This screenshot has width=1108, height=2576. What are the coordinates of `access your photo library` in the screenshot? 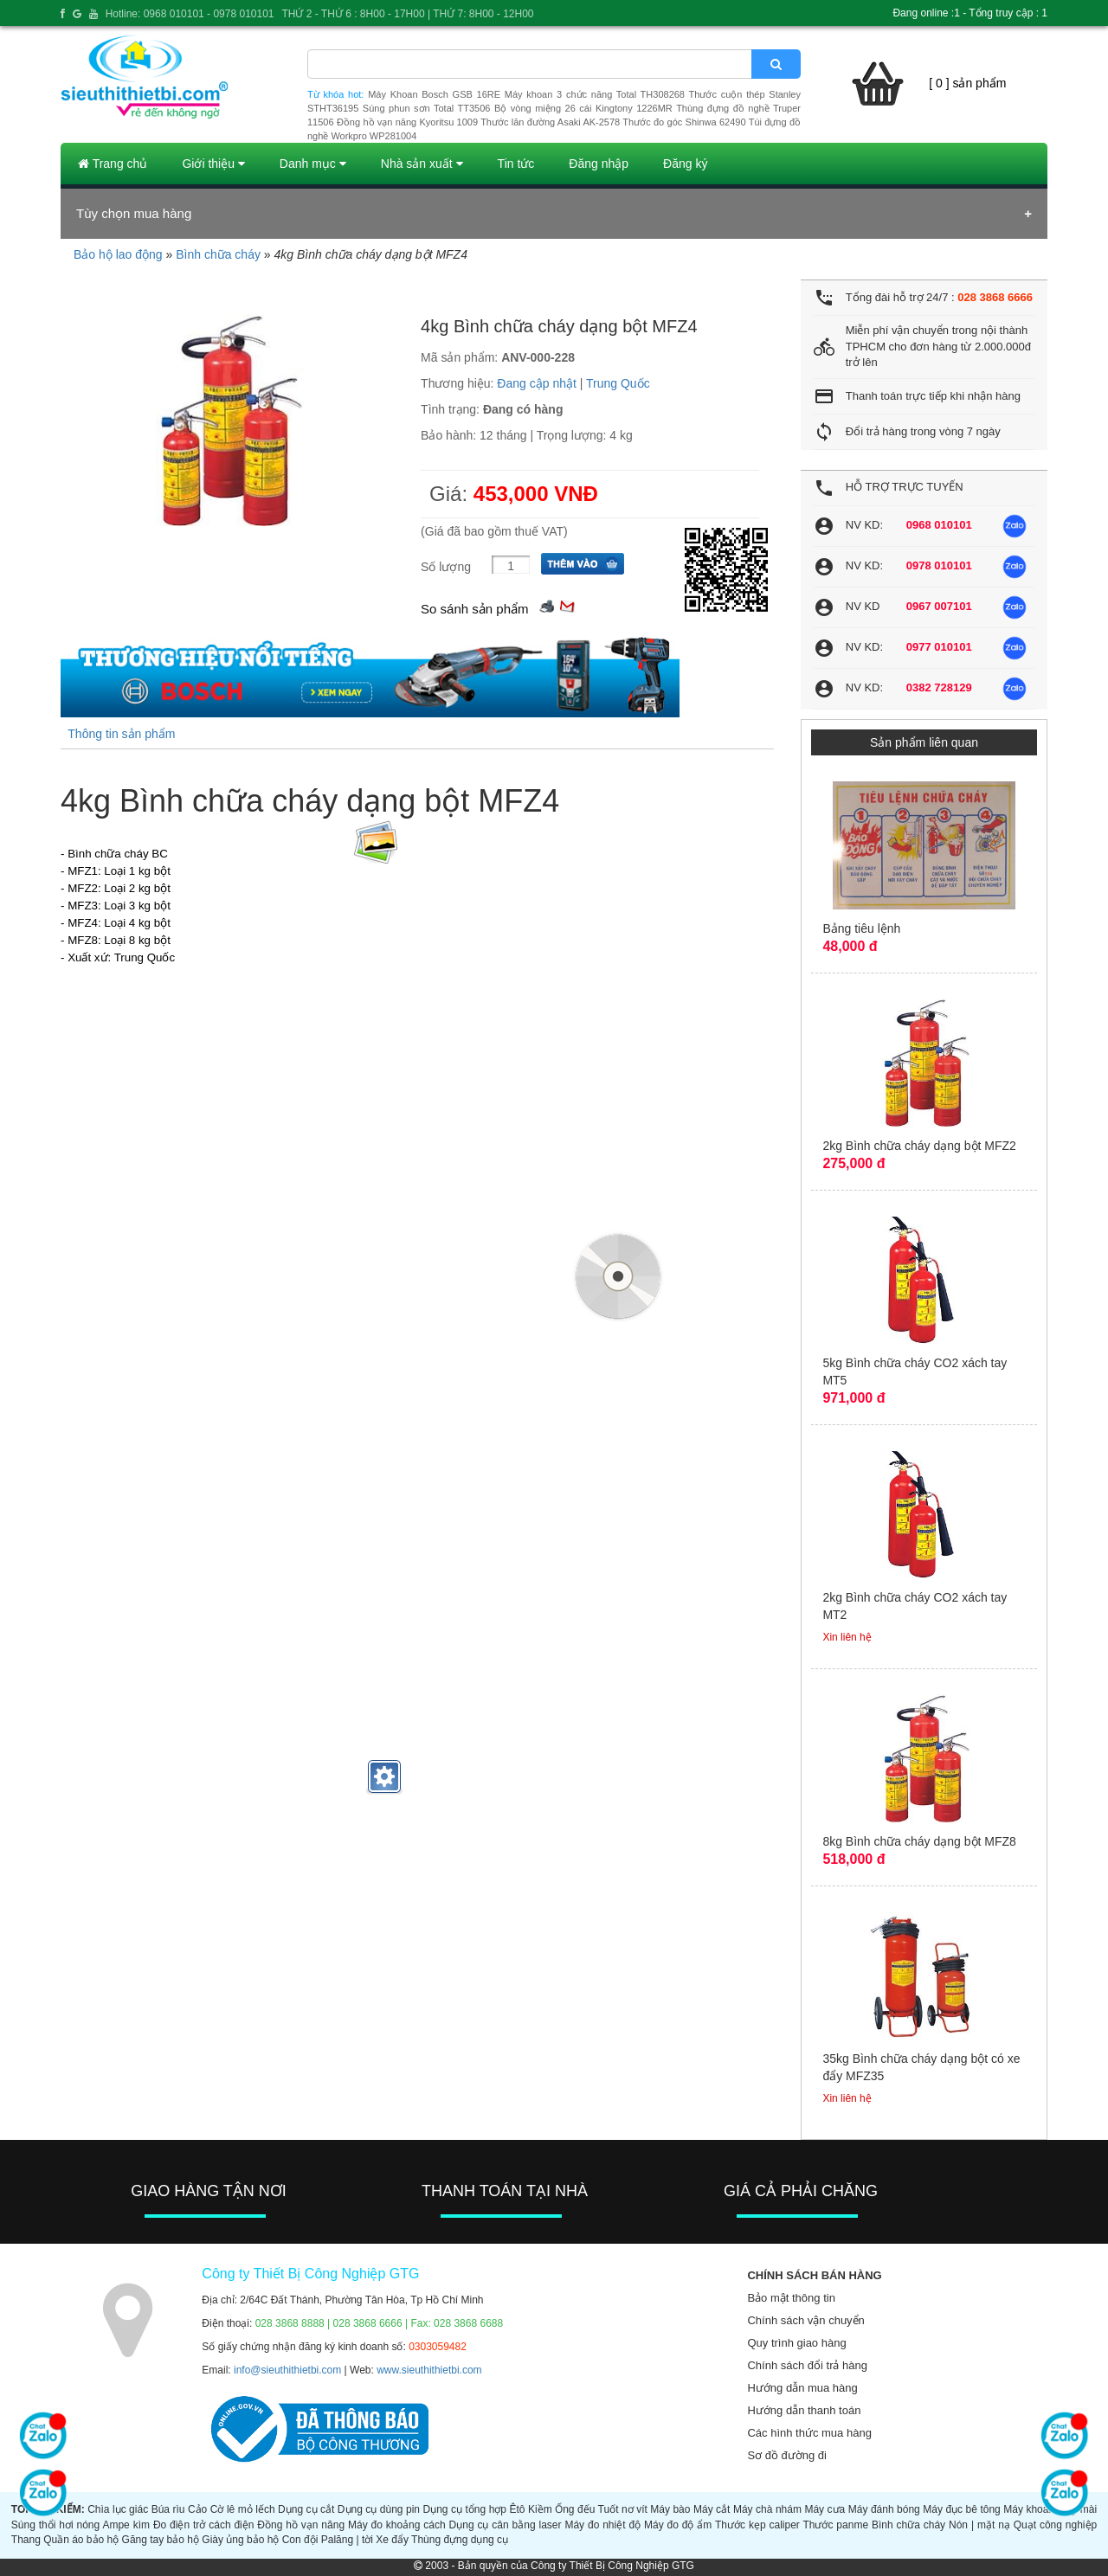 It's located at (376, 842).